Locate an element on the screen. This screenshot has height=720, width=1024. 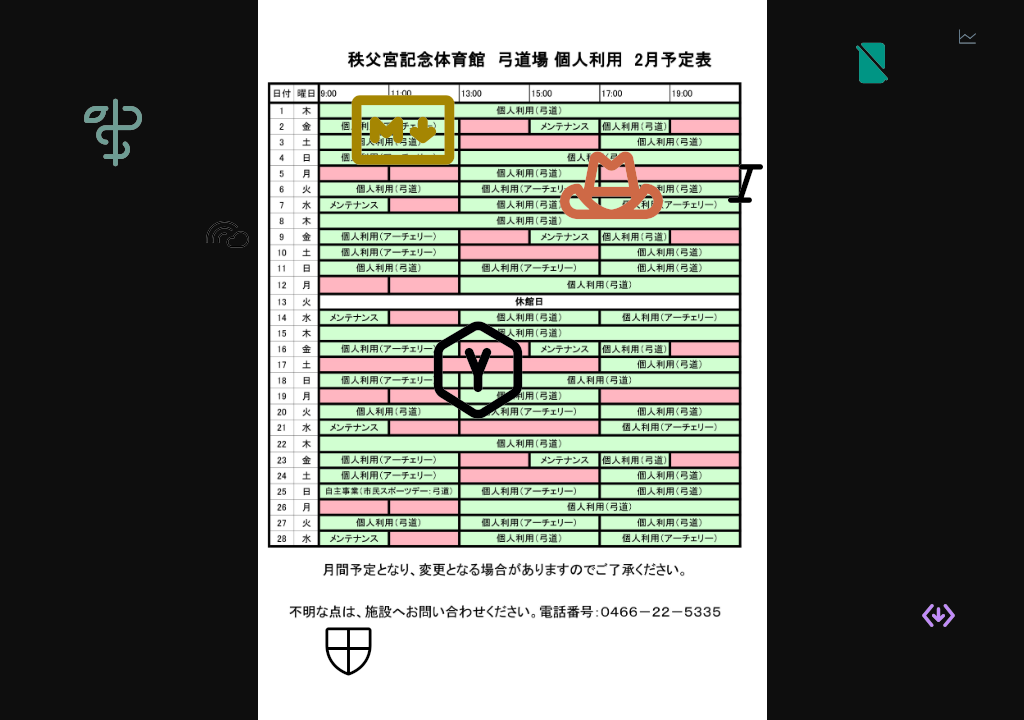
select cowboy hat avatar or profile icon is located at coordinates (611, 188).